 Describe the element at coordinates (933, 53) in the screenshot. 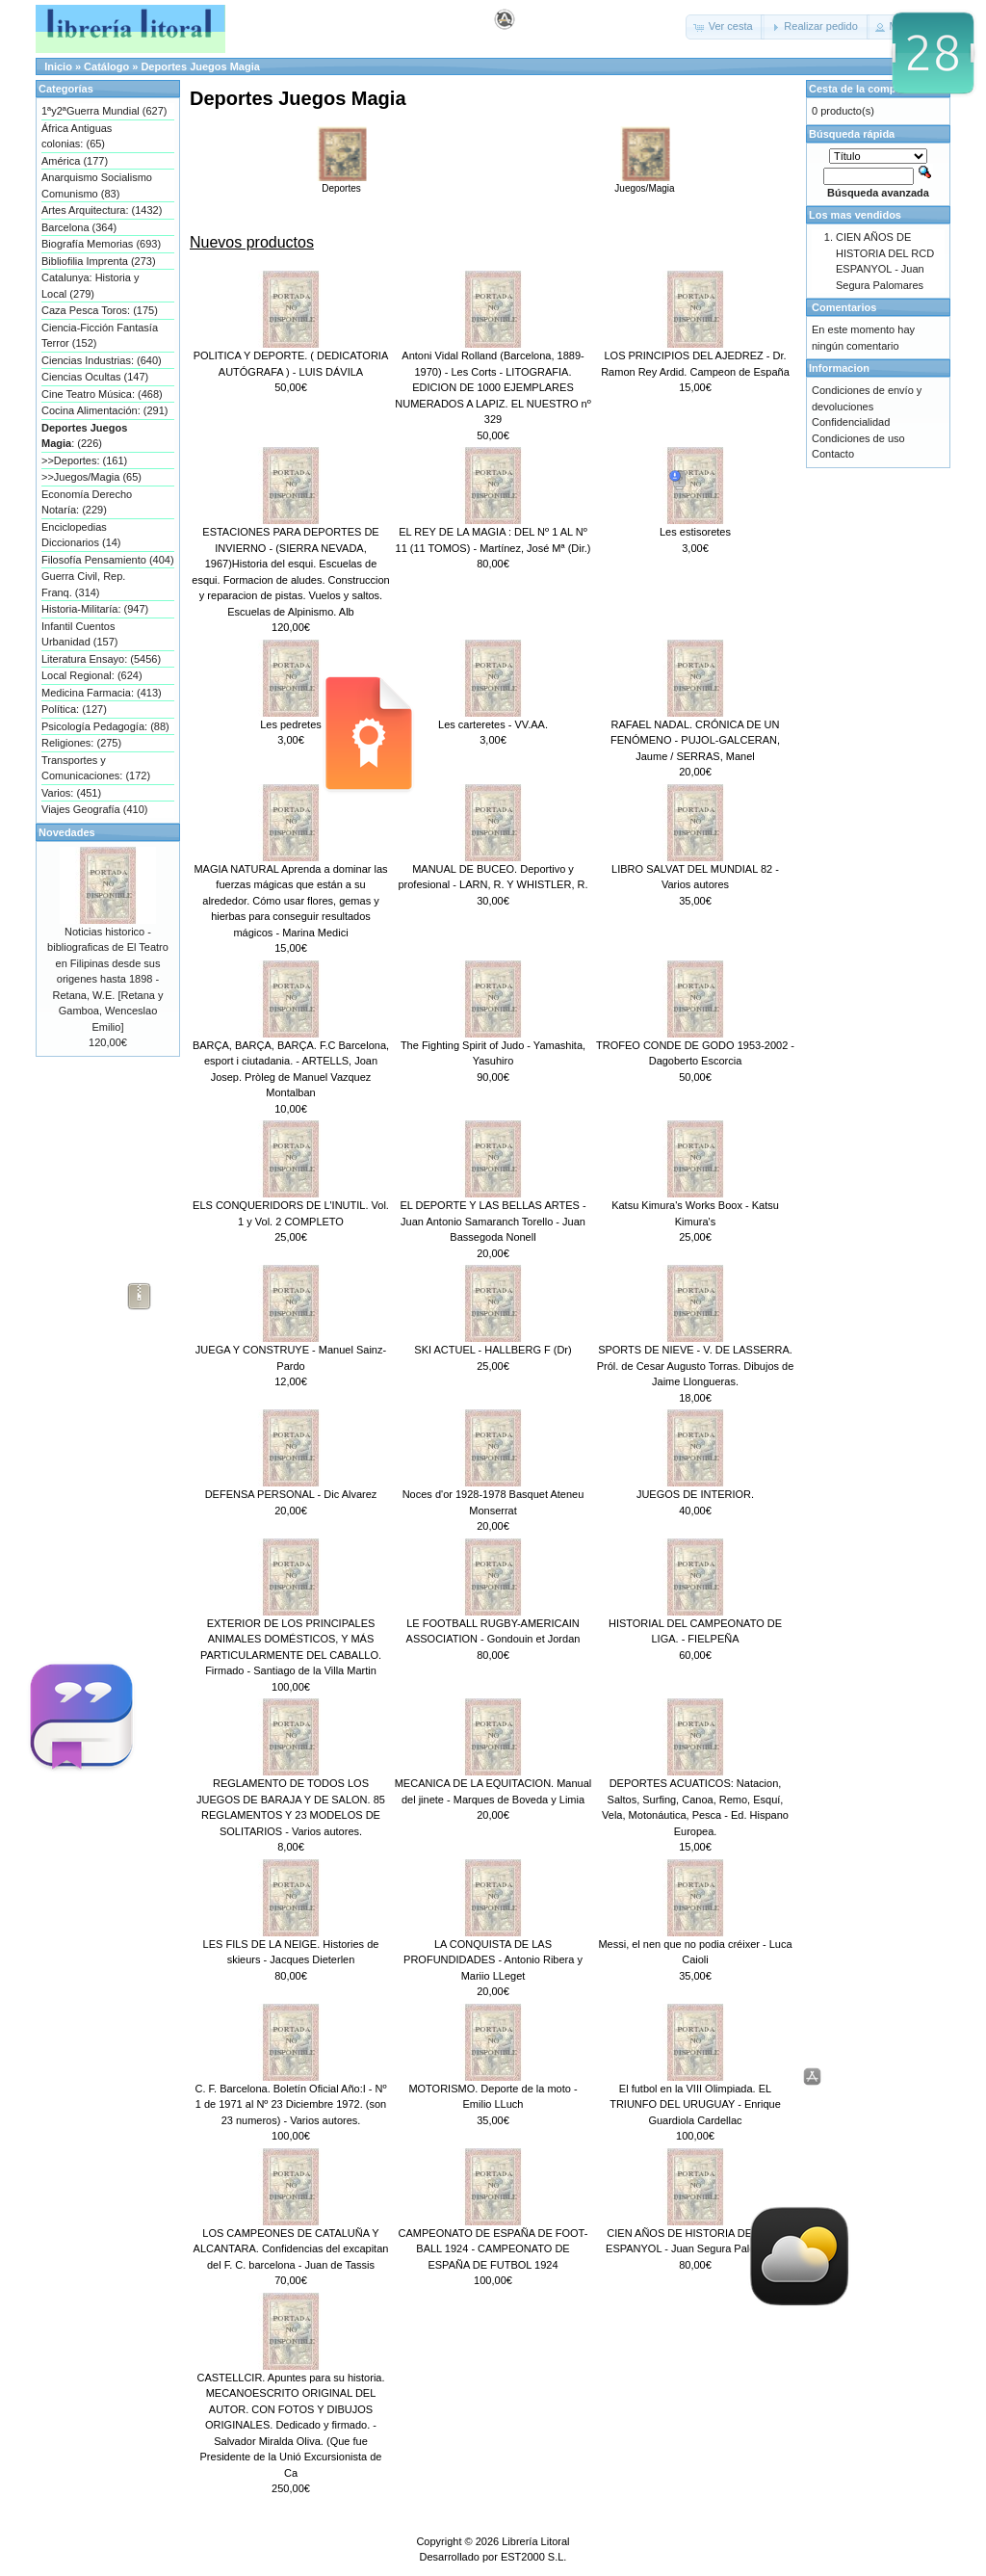

I see `open the calendar app` at that location.